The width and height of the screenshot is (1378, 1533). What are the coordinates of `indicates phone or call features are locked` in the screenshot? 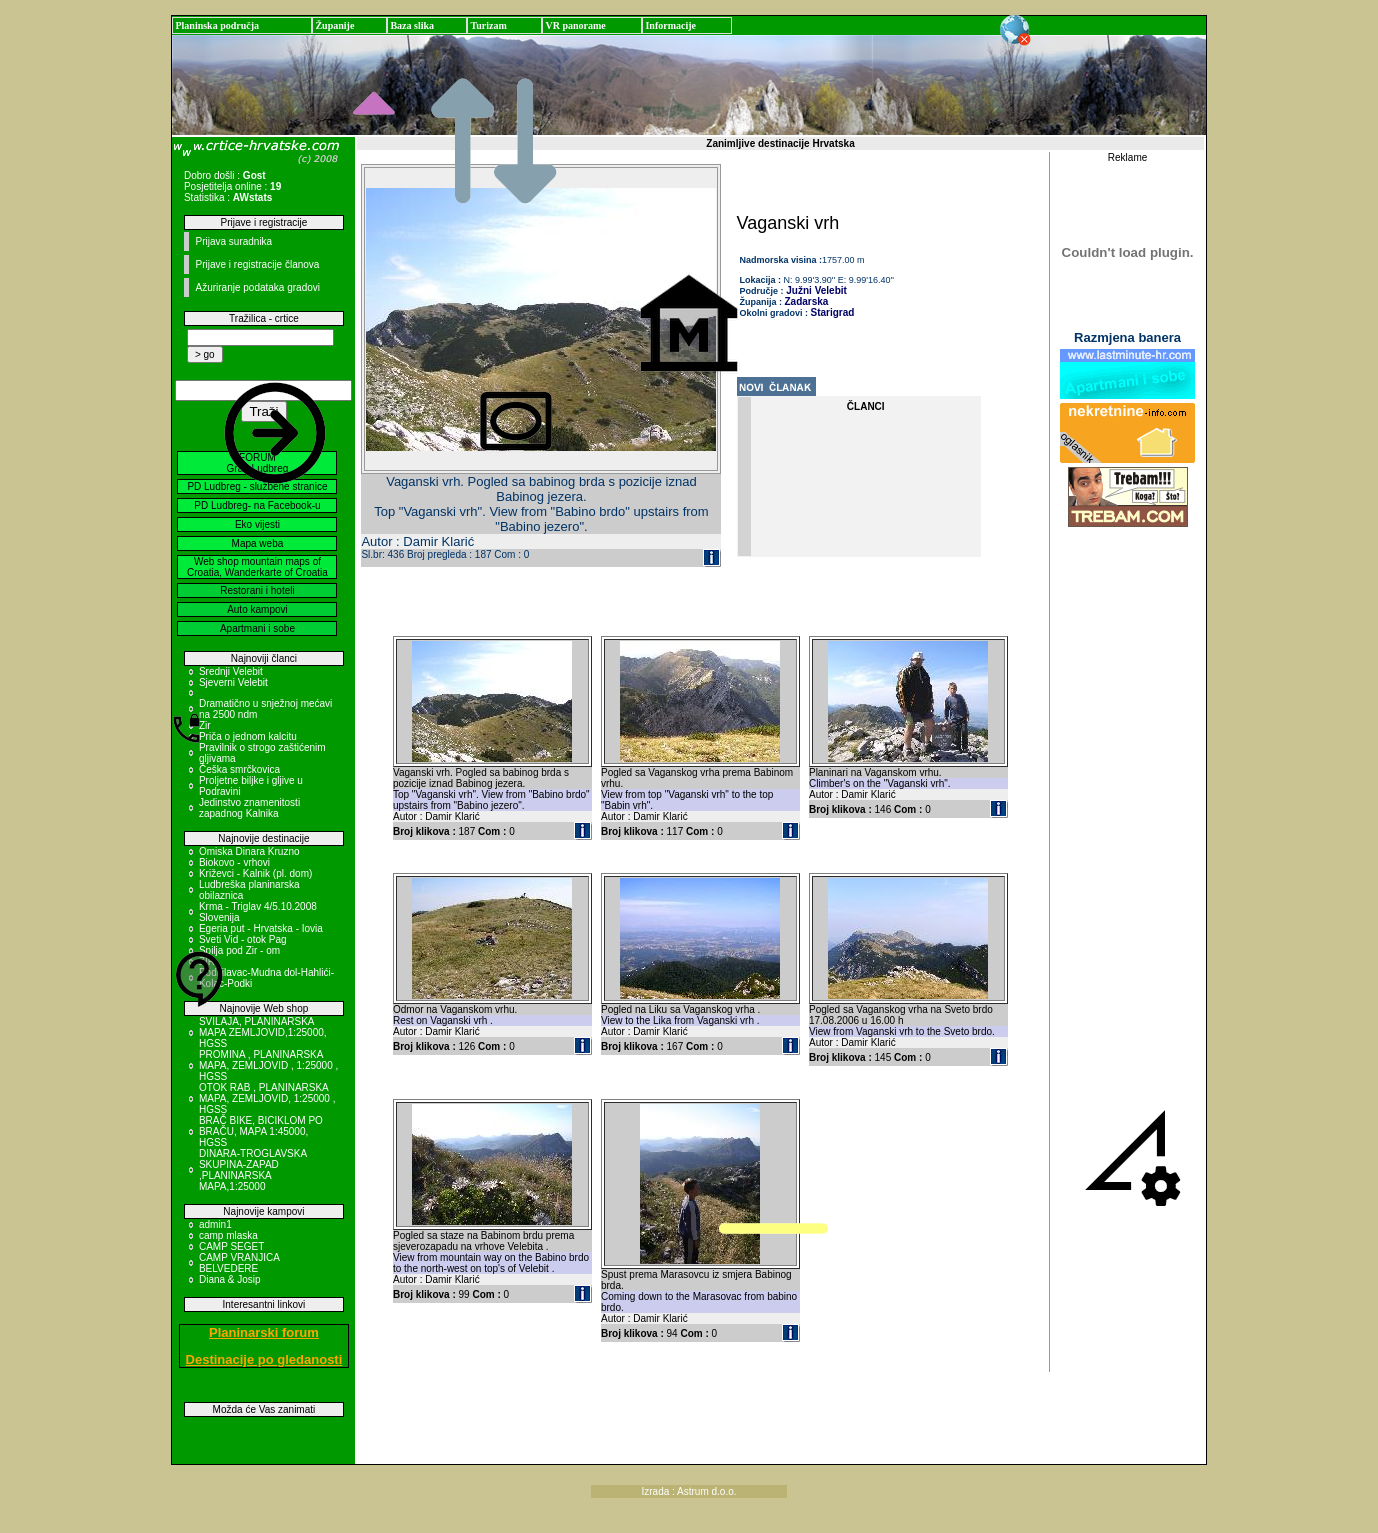 It's located at (186, 729).